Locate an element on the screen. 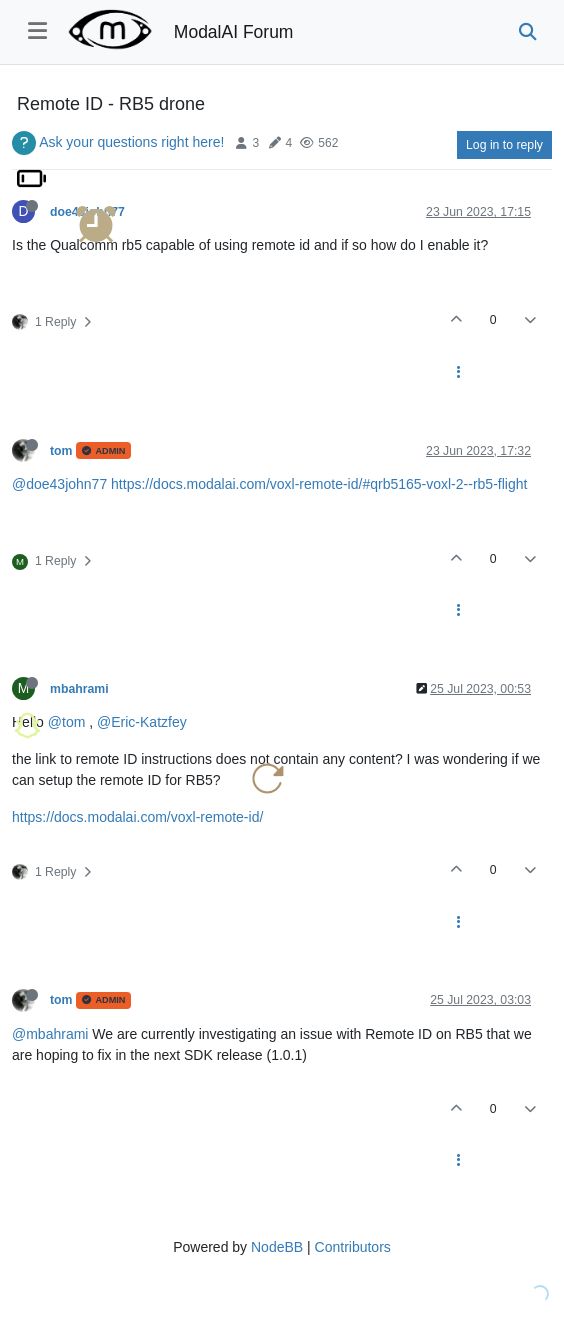 The image size is (564, 1318). refresh or reload the current page is located at coordinates (268, 778).